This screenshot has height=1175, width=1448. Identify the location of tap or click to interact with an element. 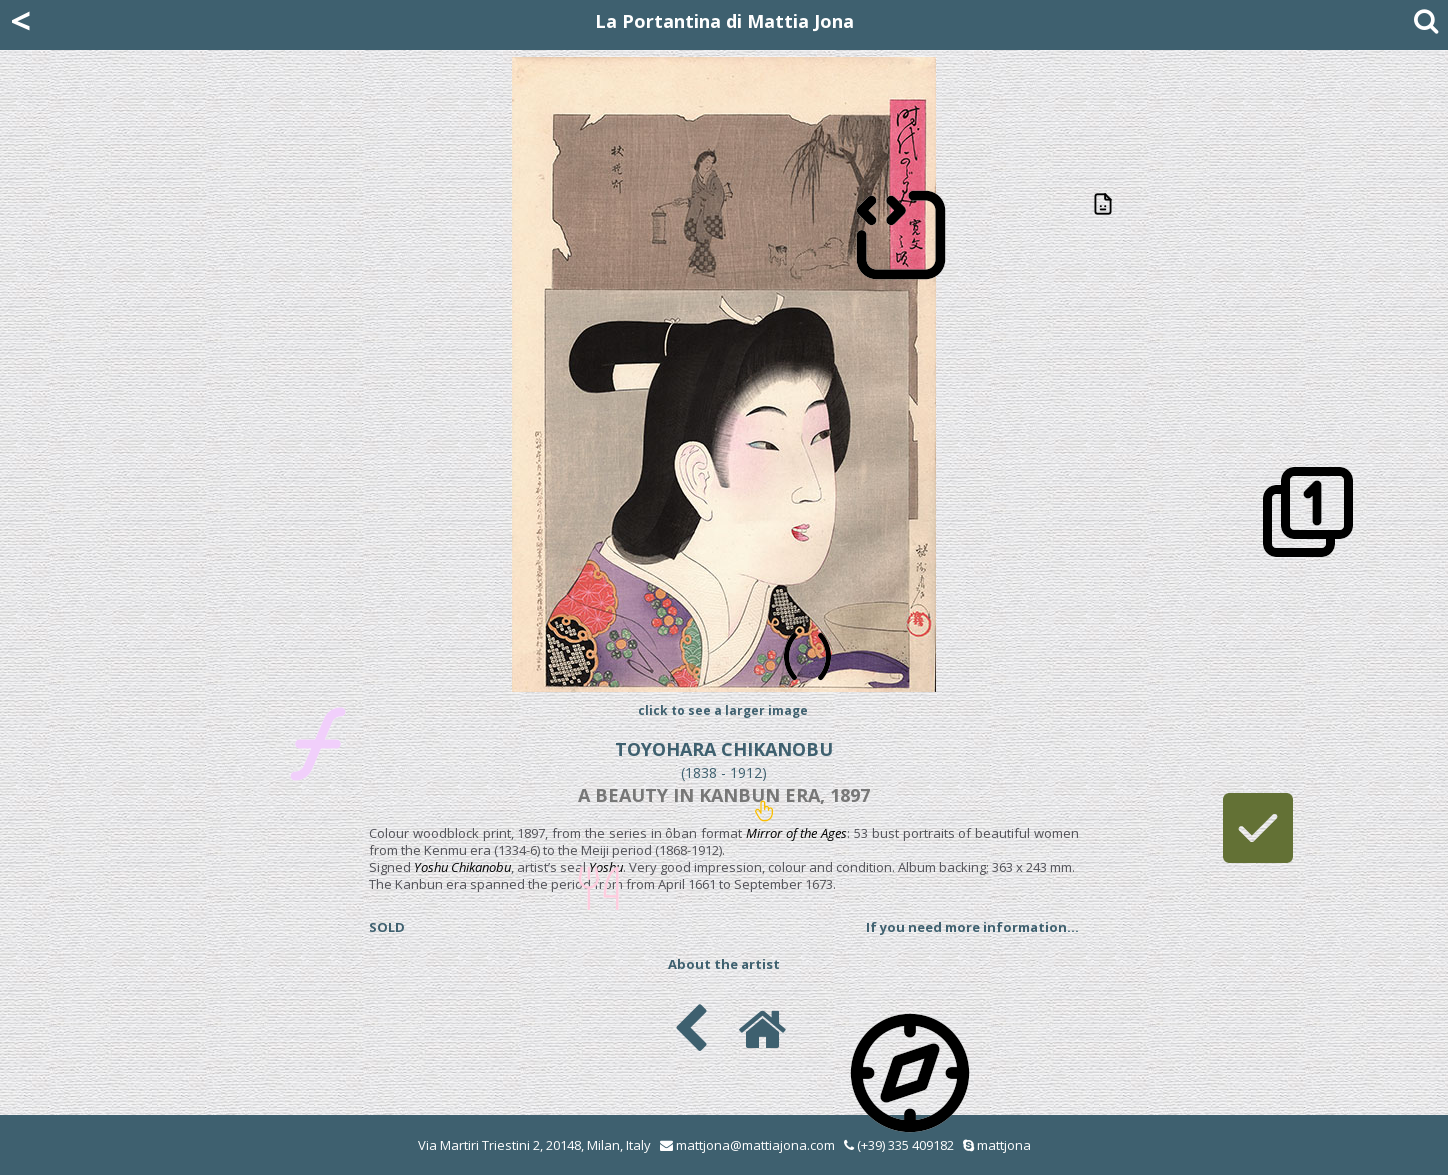
(764, 811).